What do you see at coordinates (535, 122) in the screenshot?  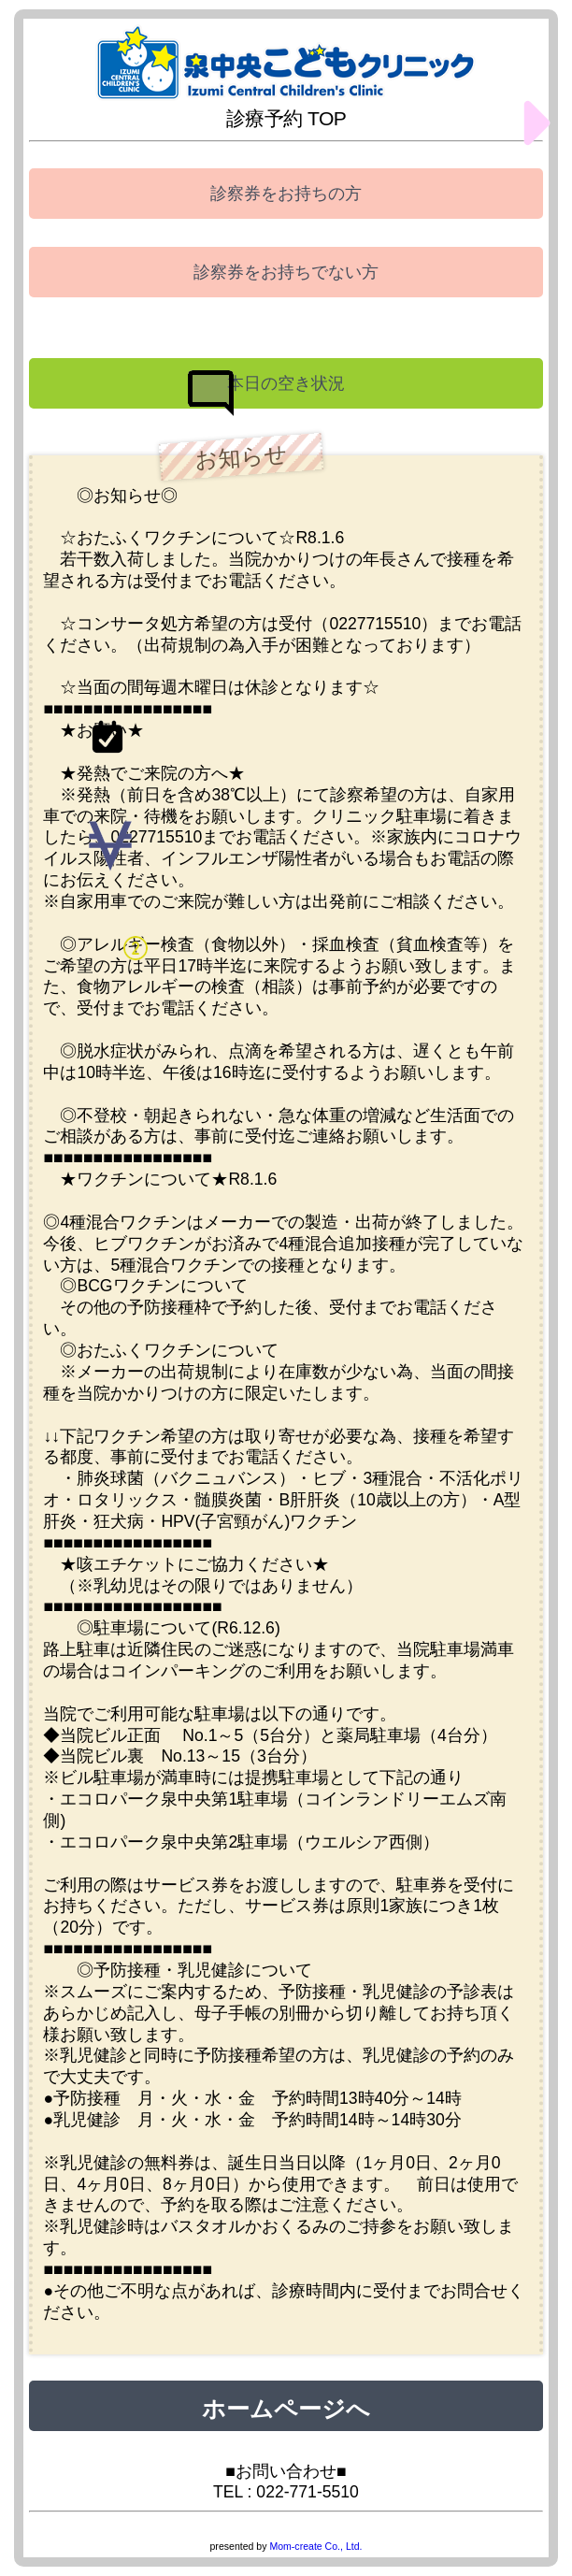 I see `play media or start video` at bounding box center [535, 122].